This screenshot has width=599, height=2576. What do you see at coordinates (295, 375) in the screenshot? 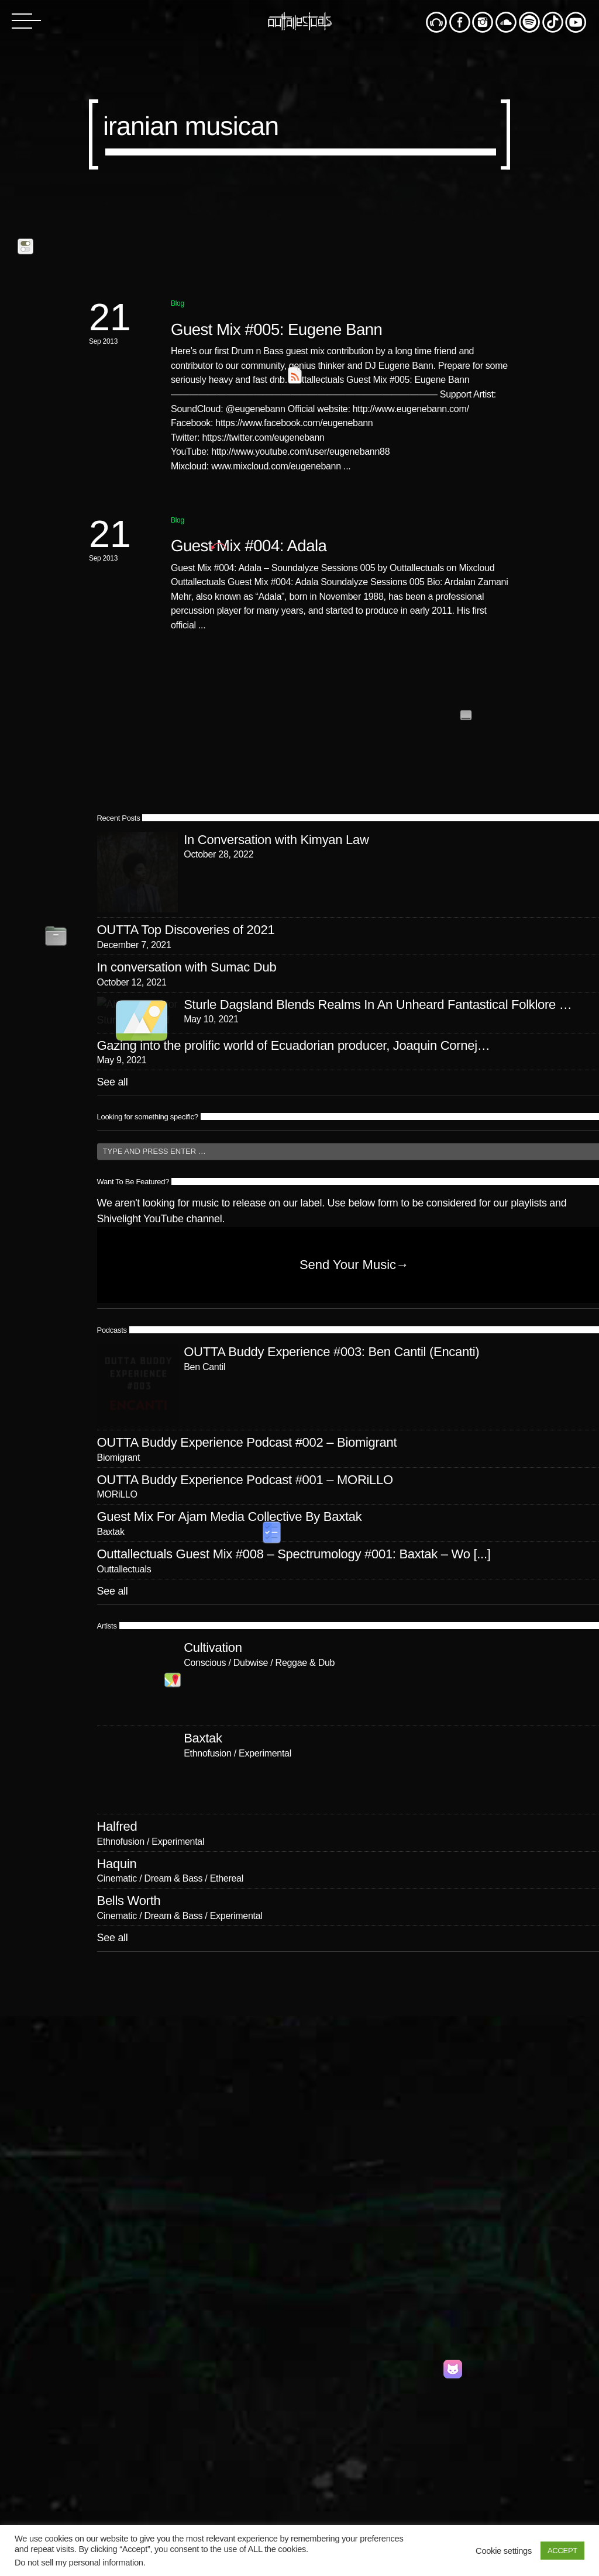
I see `an RSS feed file or subscription document` at bounding box center [295, 375].